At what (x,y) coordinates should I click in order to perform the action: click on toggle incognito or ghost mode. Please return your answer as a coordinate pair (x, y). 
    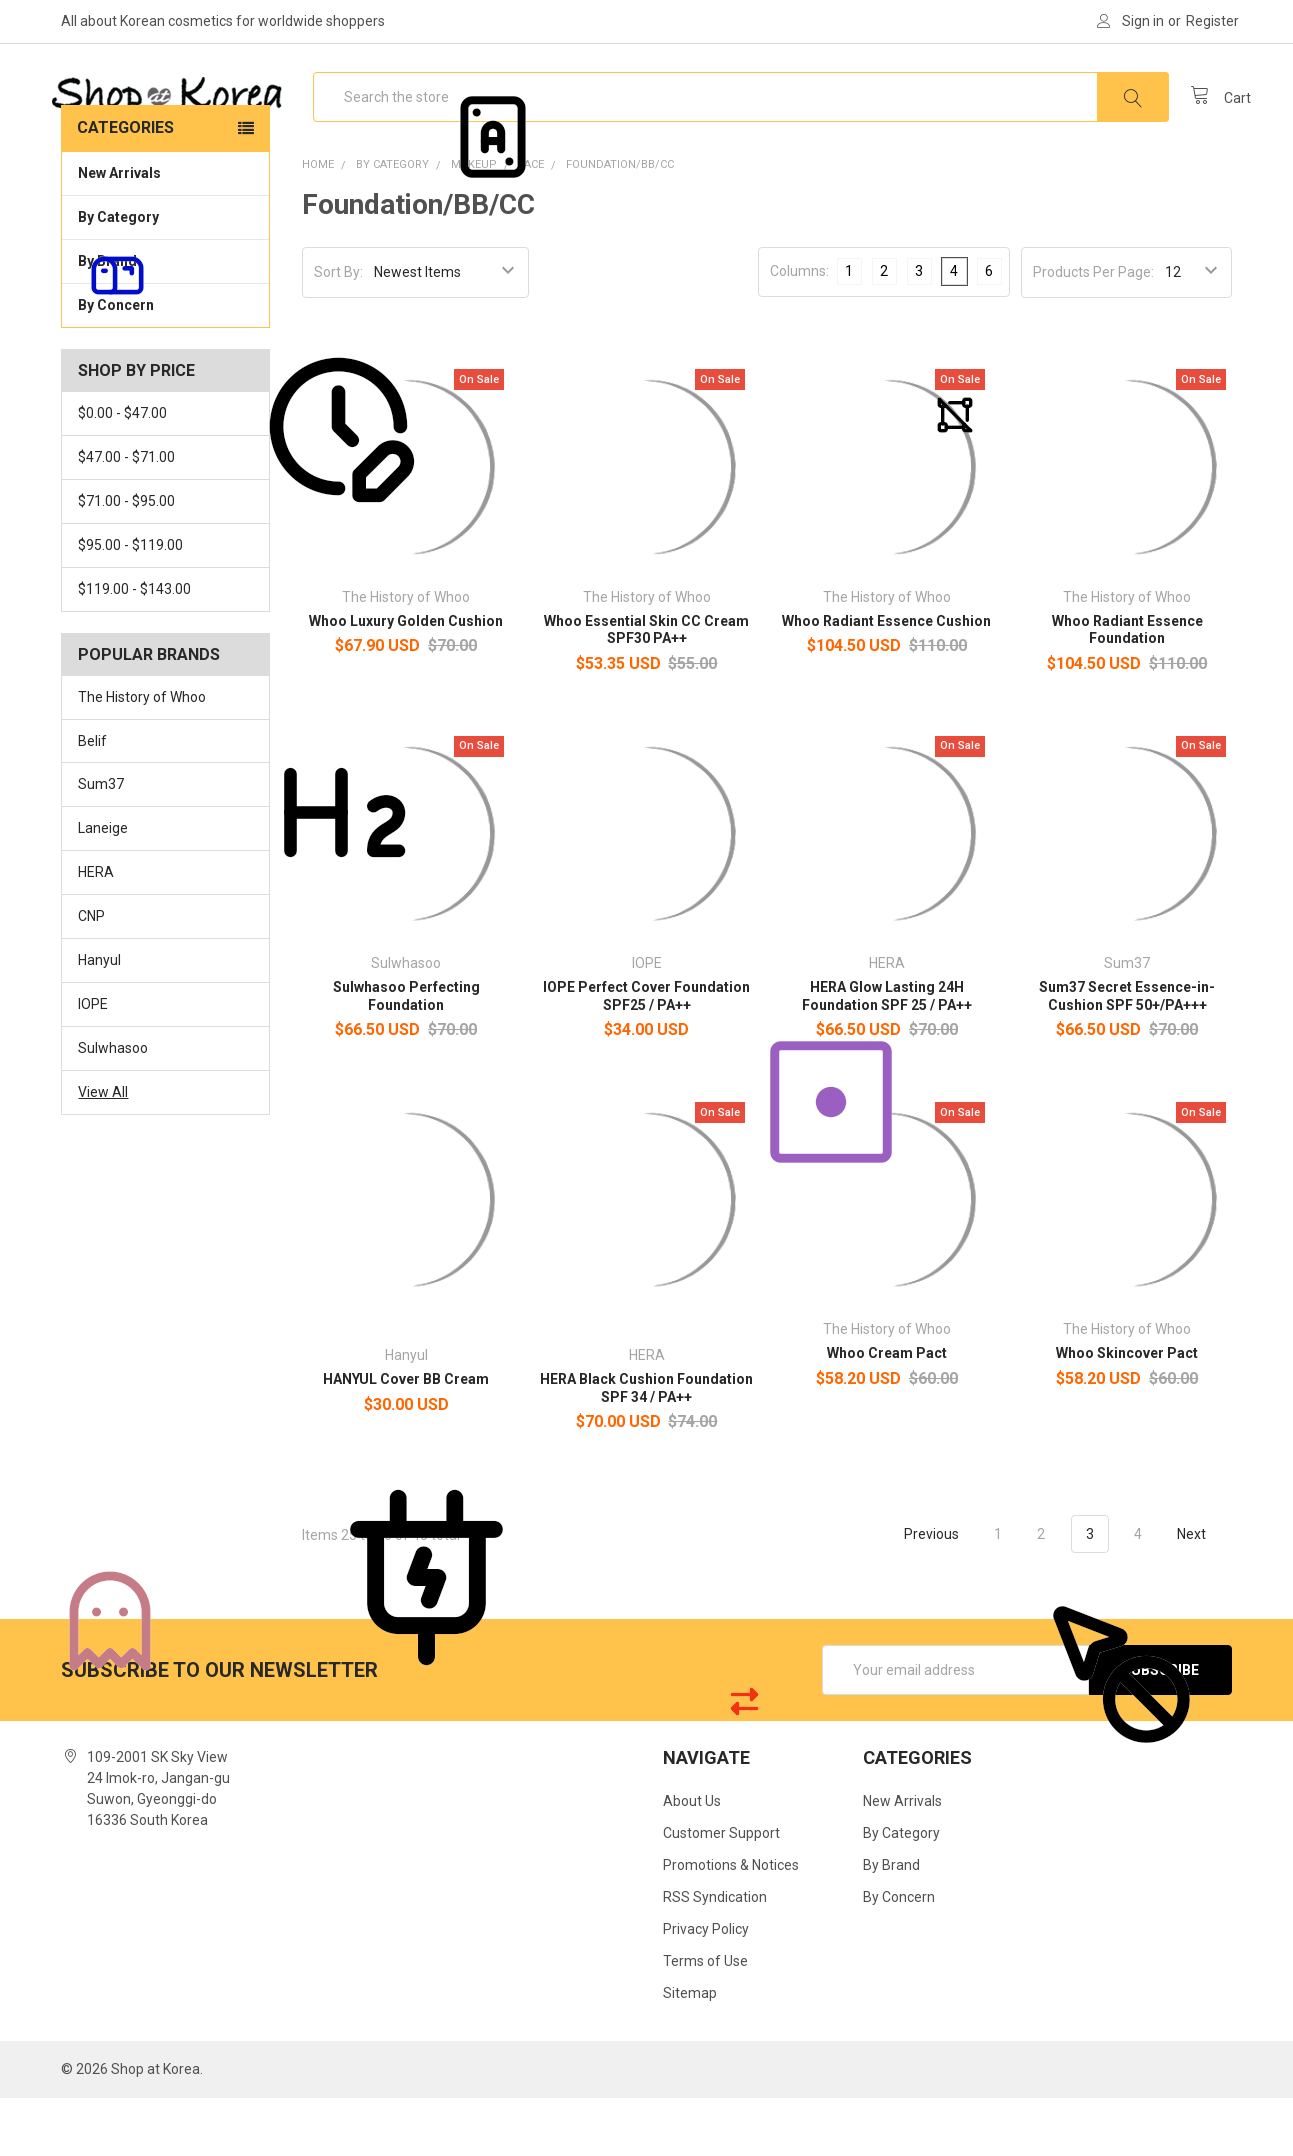
    Looking at the image, I should click on (110, 1621).